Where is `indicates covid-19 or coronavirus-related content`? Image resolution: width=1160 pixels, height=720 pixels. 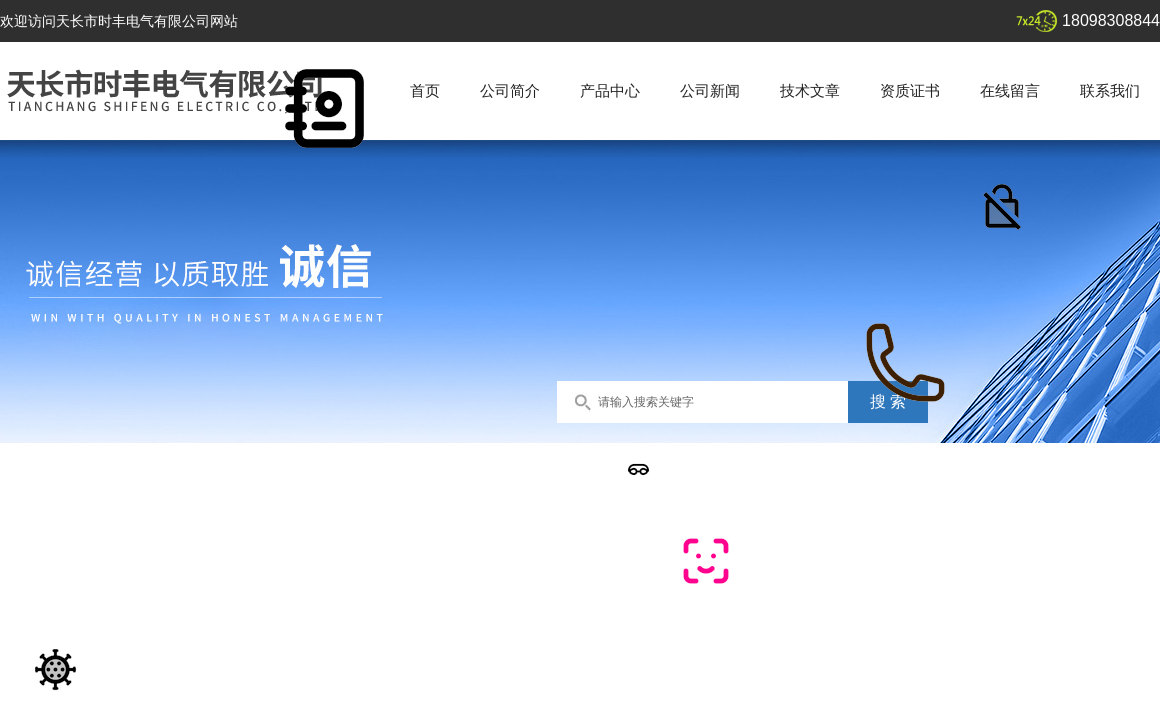 indicates covid-19 or coronavirus-related content is located at coordinates (55, 669).